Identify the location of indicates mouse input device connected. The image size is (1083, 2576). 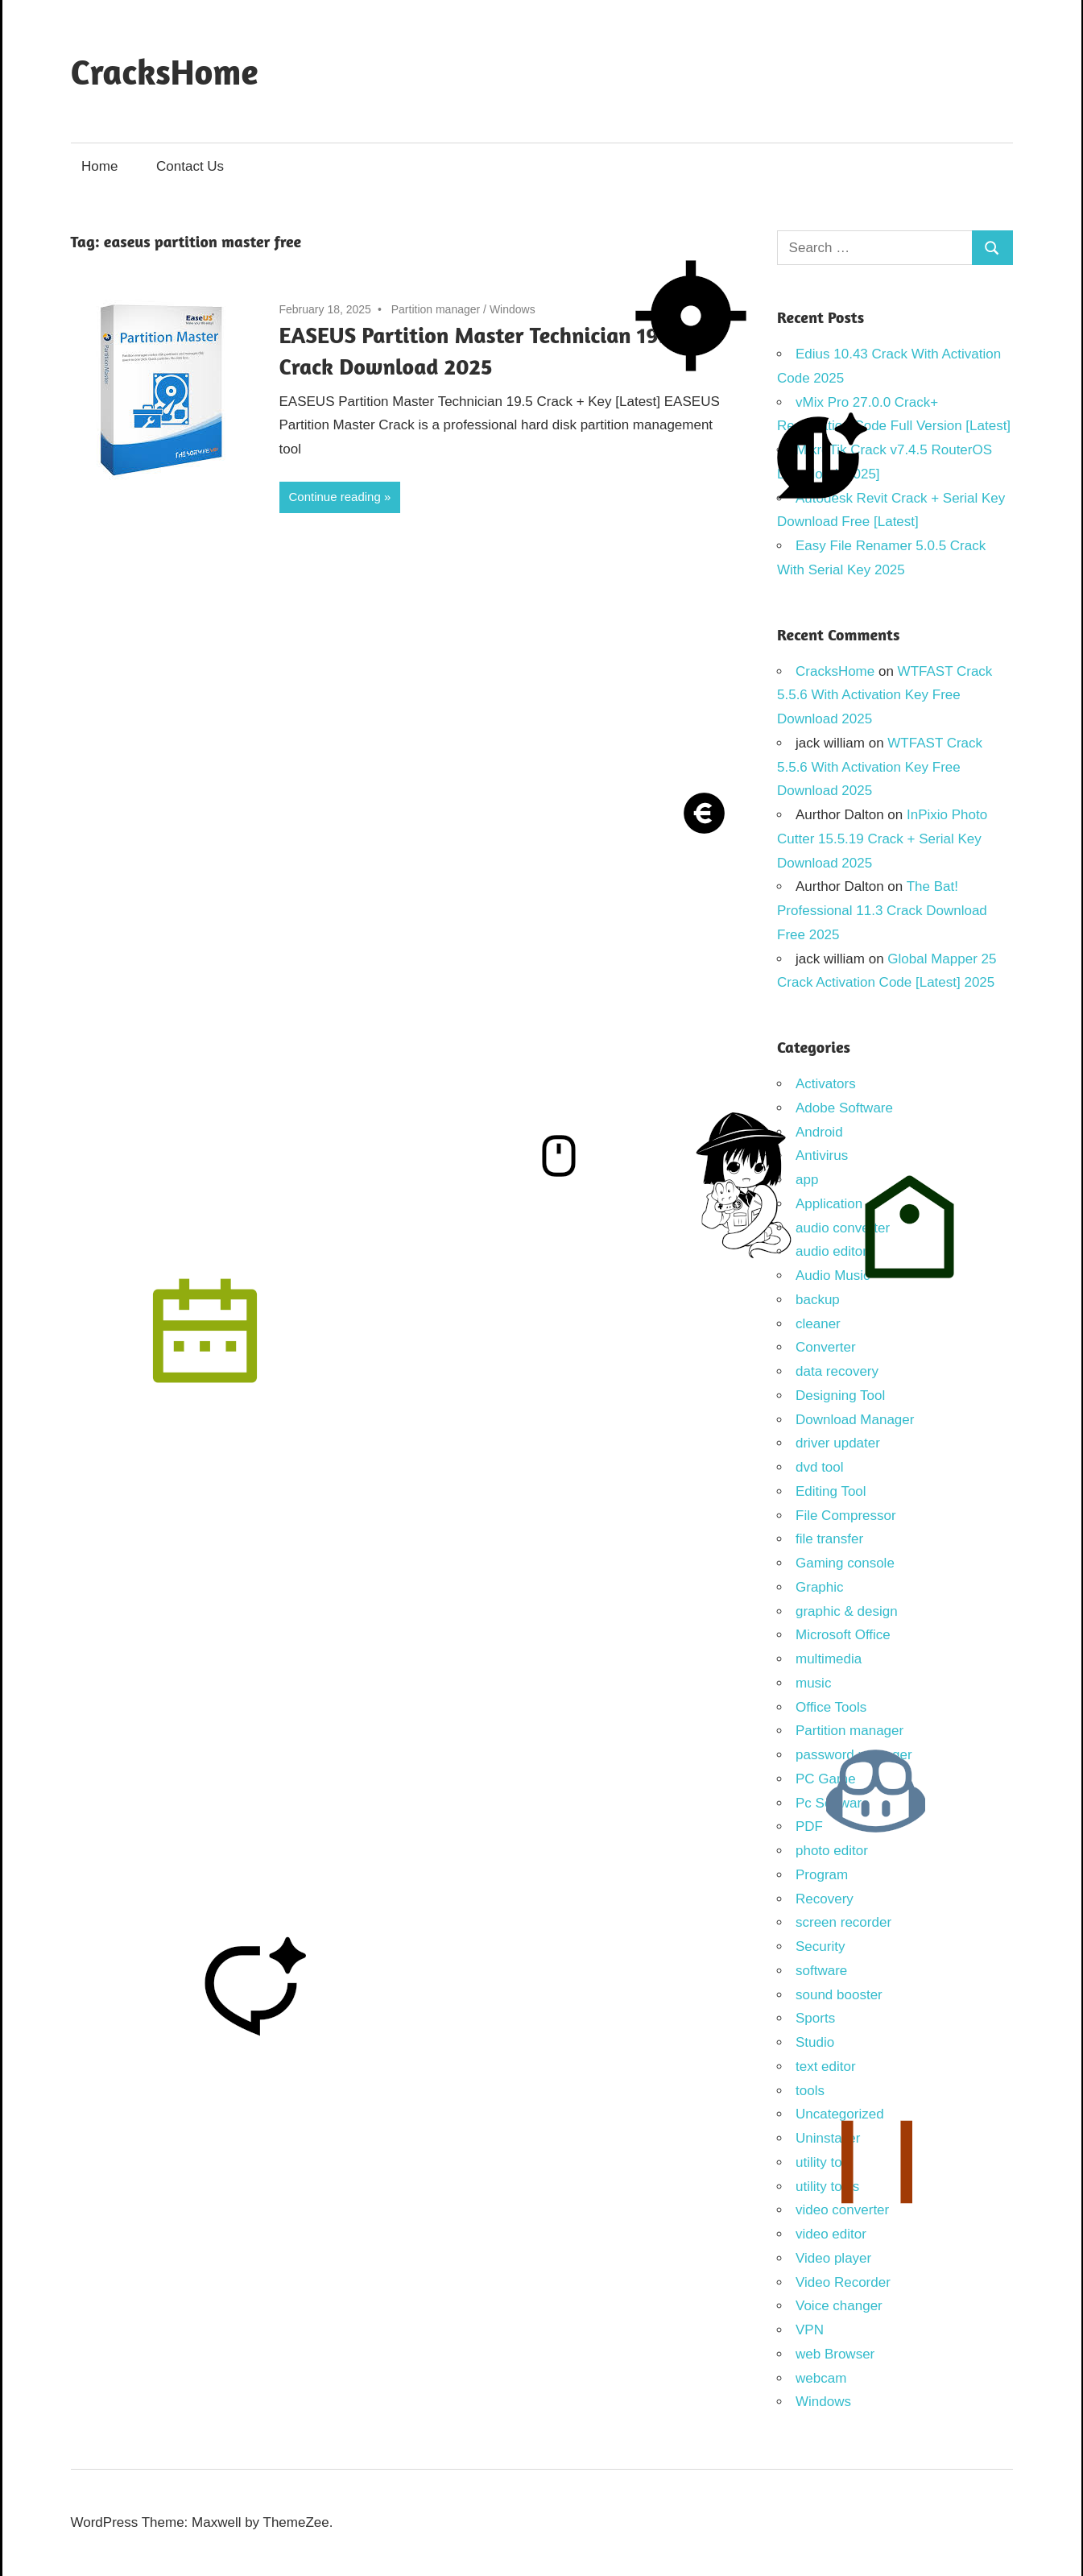
(559, 1156).